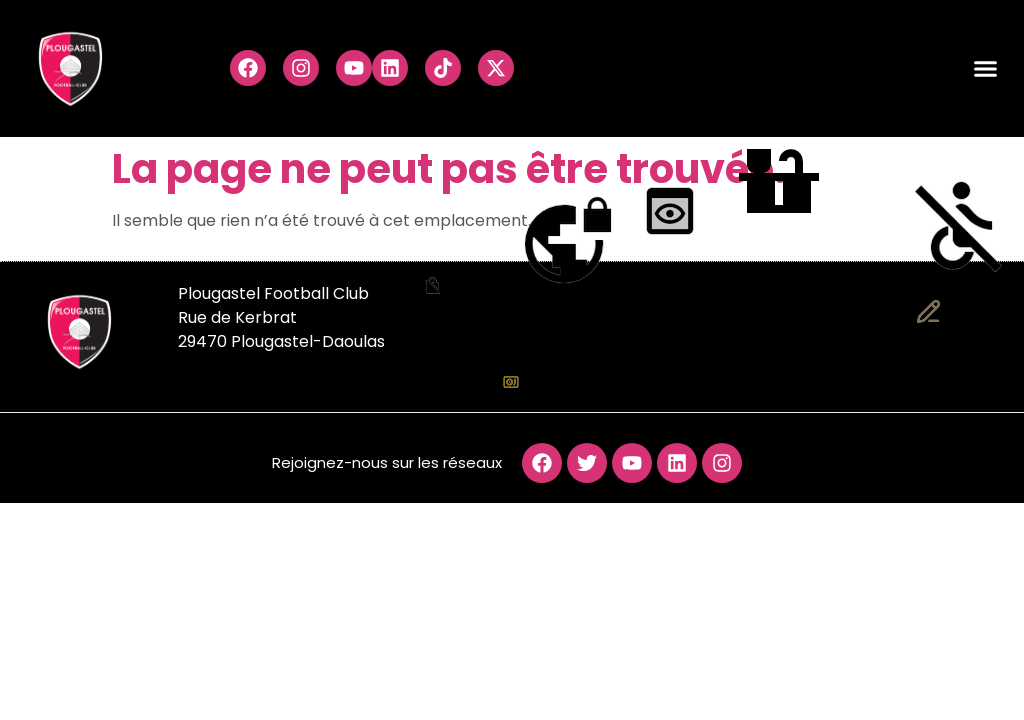 The width and height of the screenshot is (1024, 720). I want to click on browse kitchen countertop options, so click(779, 181).